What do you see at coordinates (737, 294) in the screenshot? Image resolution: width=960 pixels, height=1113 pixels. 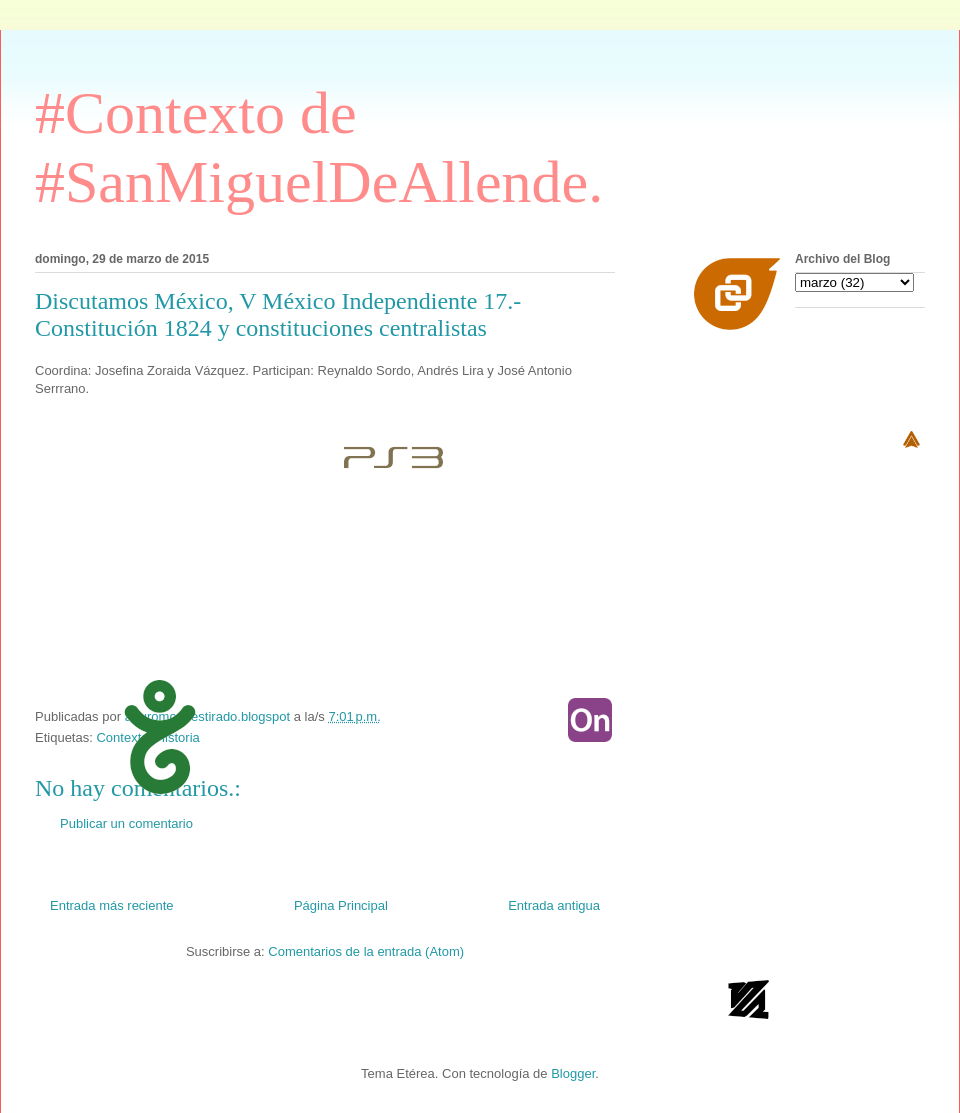 I see `linkfire logo` at bounding box center [737, 294].